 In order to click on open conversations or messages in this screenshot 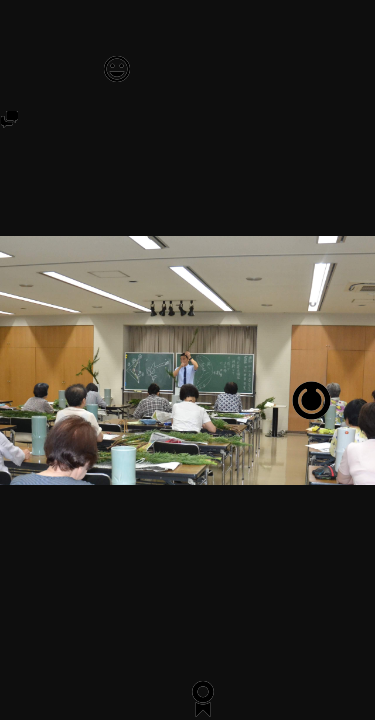, I will do `click(9, 119)`.